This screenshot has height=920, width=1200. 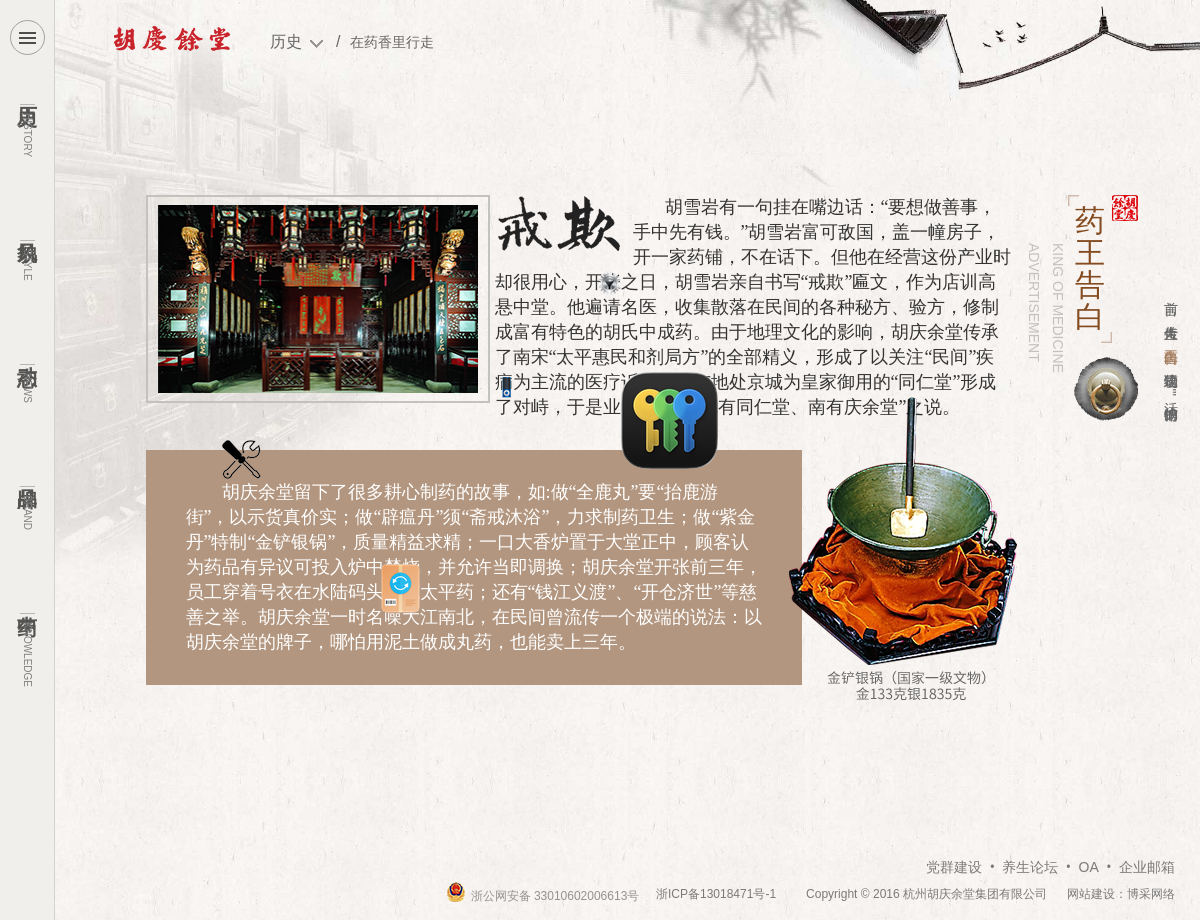 What do you see at coordinates (609, 283) in the screenshot?
I see `filter or sort media library content` at bounding box center [609, 283].